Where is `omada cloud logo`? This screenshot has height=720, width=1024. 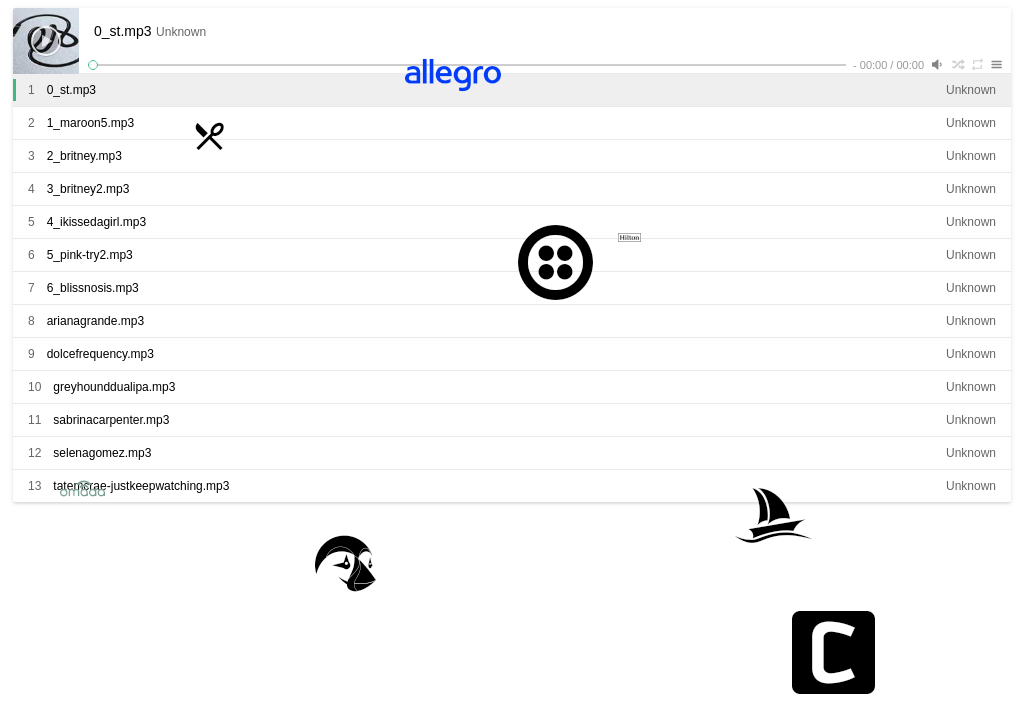
omada cloud logo is located at coordinates (82, 488).